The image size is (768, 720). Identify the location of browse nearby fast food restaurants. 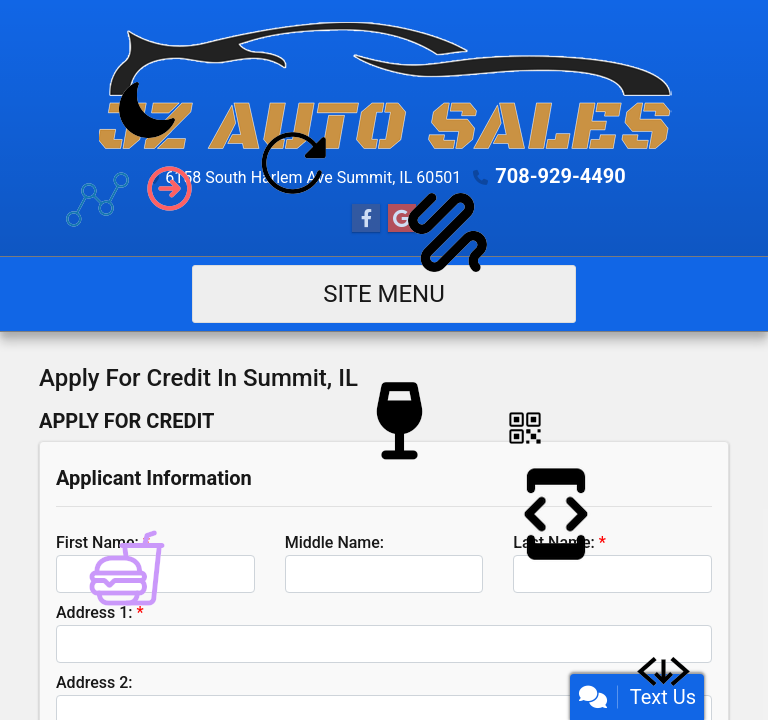
(127, 568).